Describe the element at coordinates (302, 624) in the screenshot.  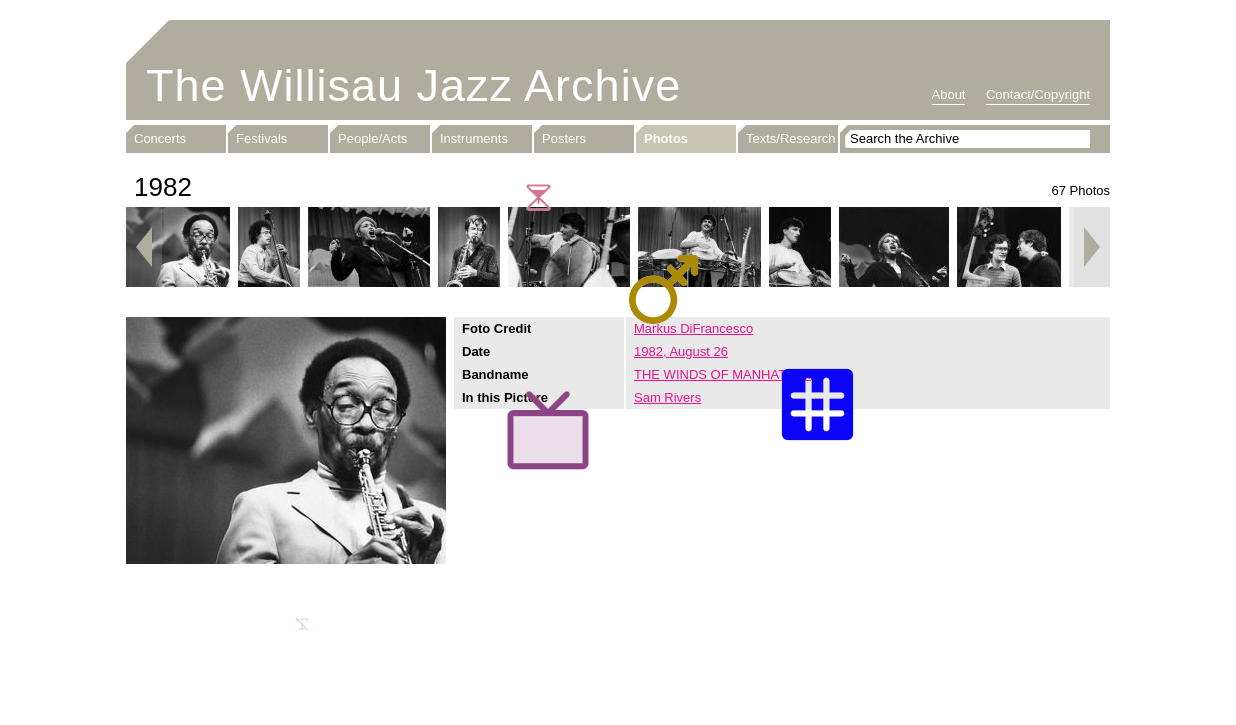
I see `disable text formatting` at that location.